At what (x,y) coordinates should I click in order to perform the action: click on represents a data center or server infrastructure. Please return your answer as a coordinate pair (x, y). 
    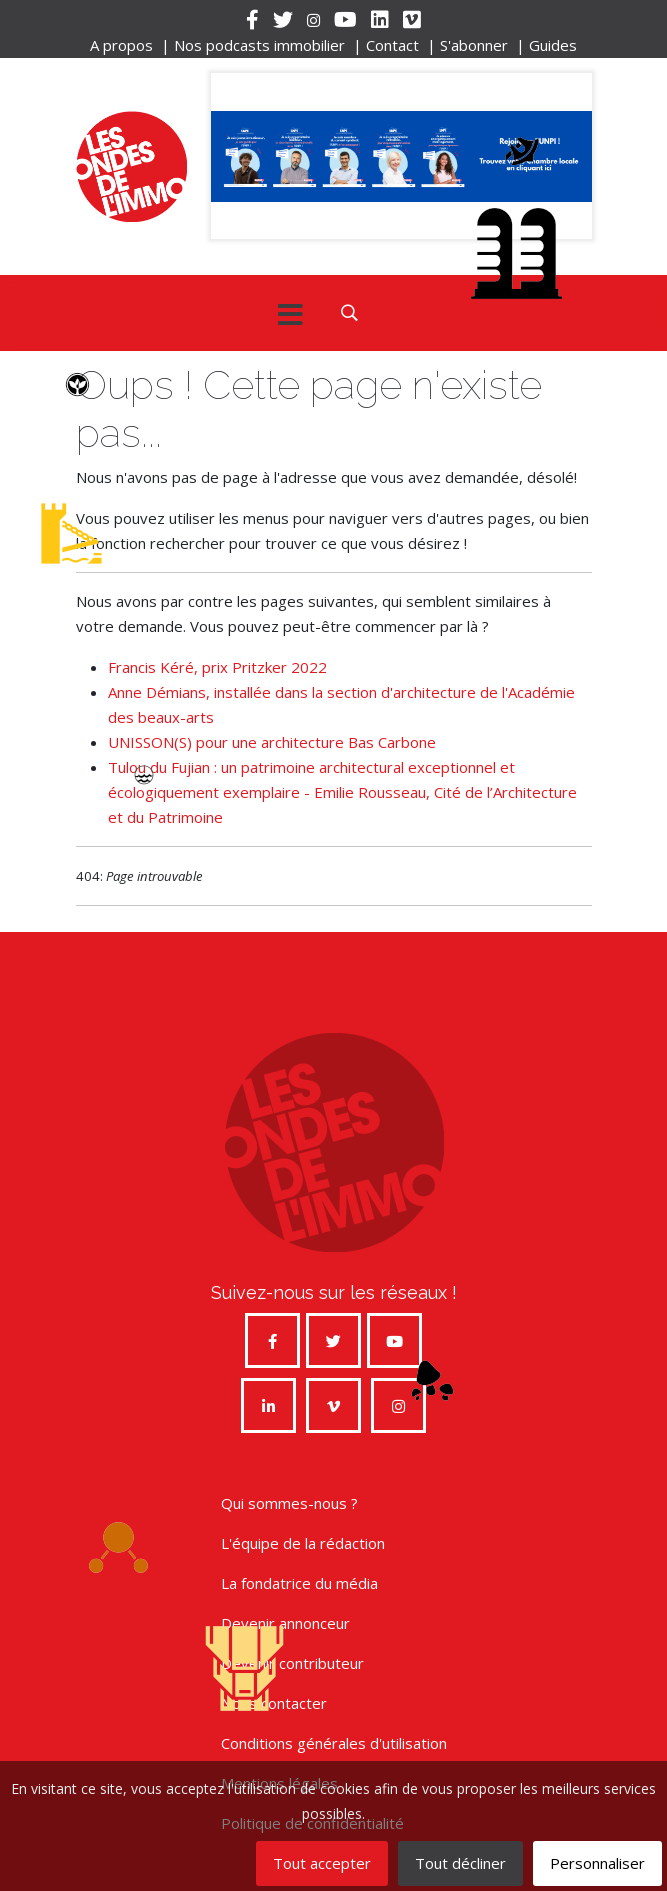
    Looking at the image, I should click on (516, 253).